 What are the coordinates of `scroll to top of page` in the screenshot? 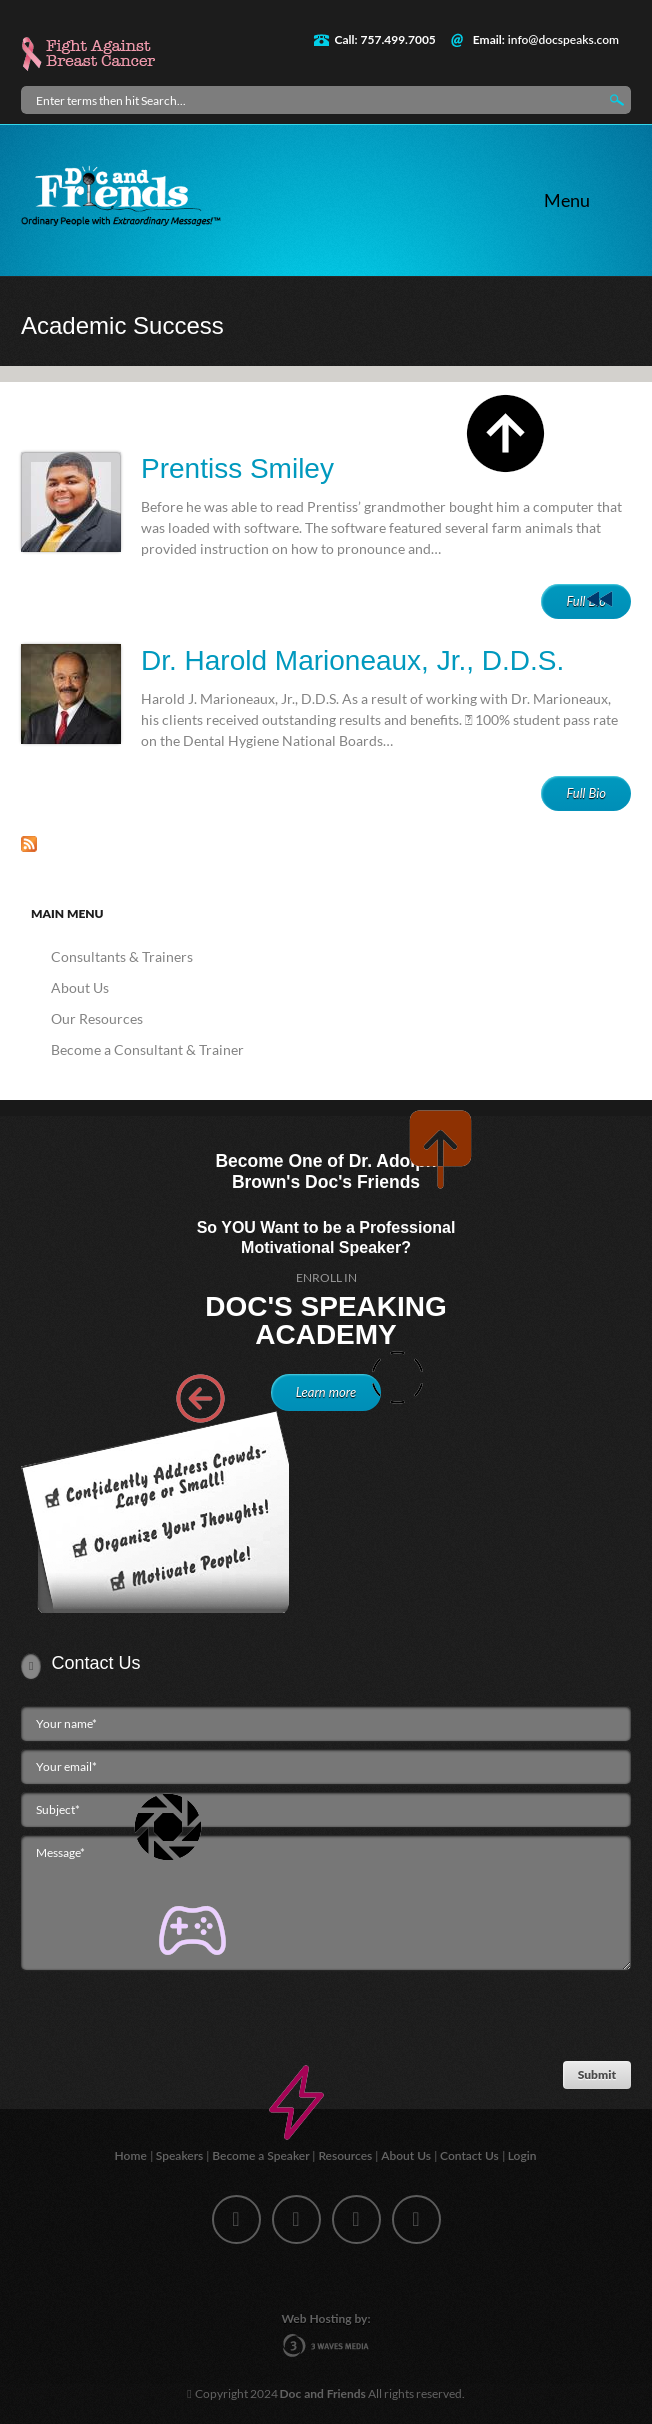 It's located at (505, 433).